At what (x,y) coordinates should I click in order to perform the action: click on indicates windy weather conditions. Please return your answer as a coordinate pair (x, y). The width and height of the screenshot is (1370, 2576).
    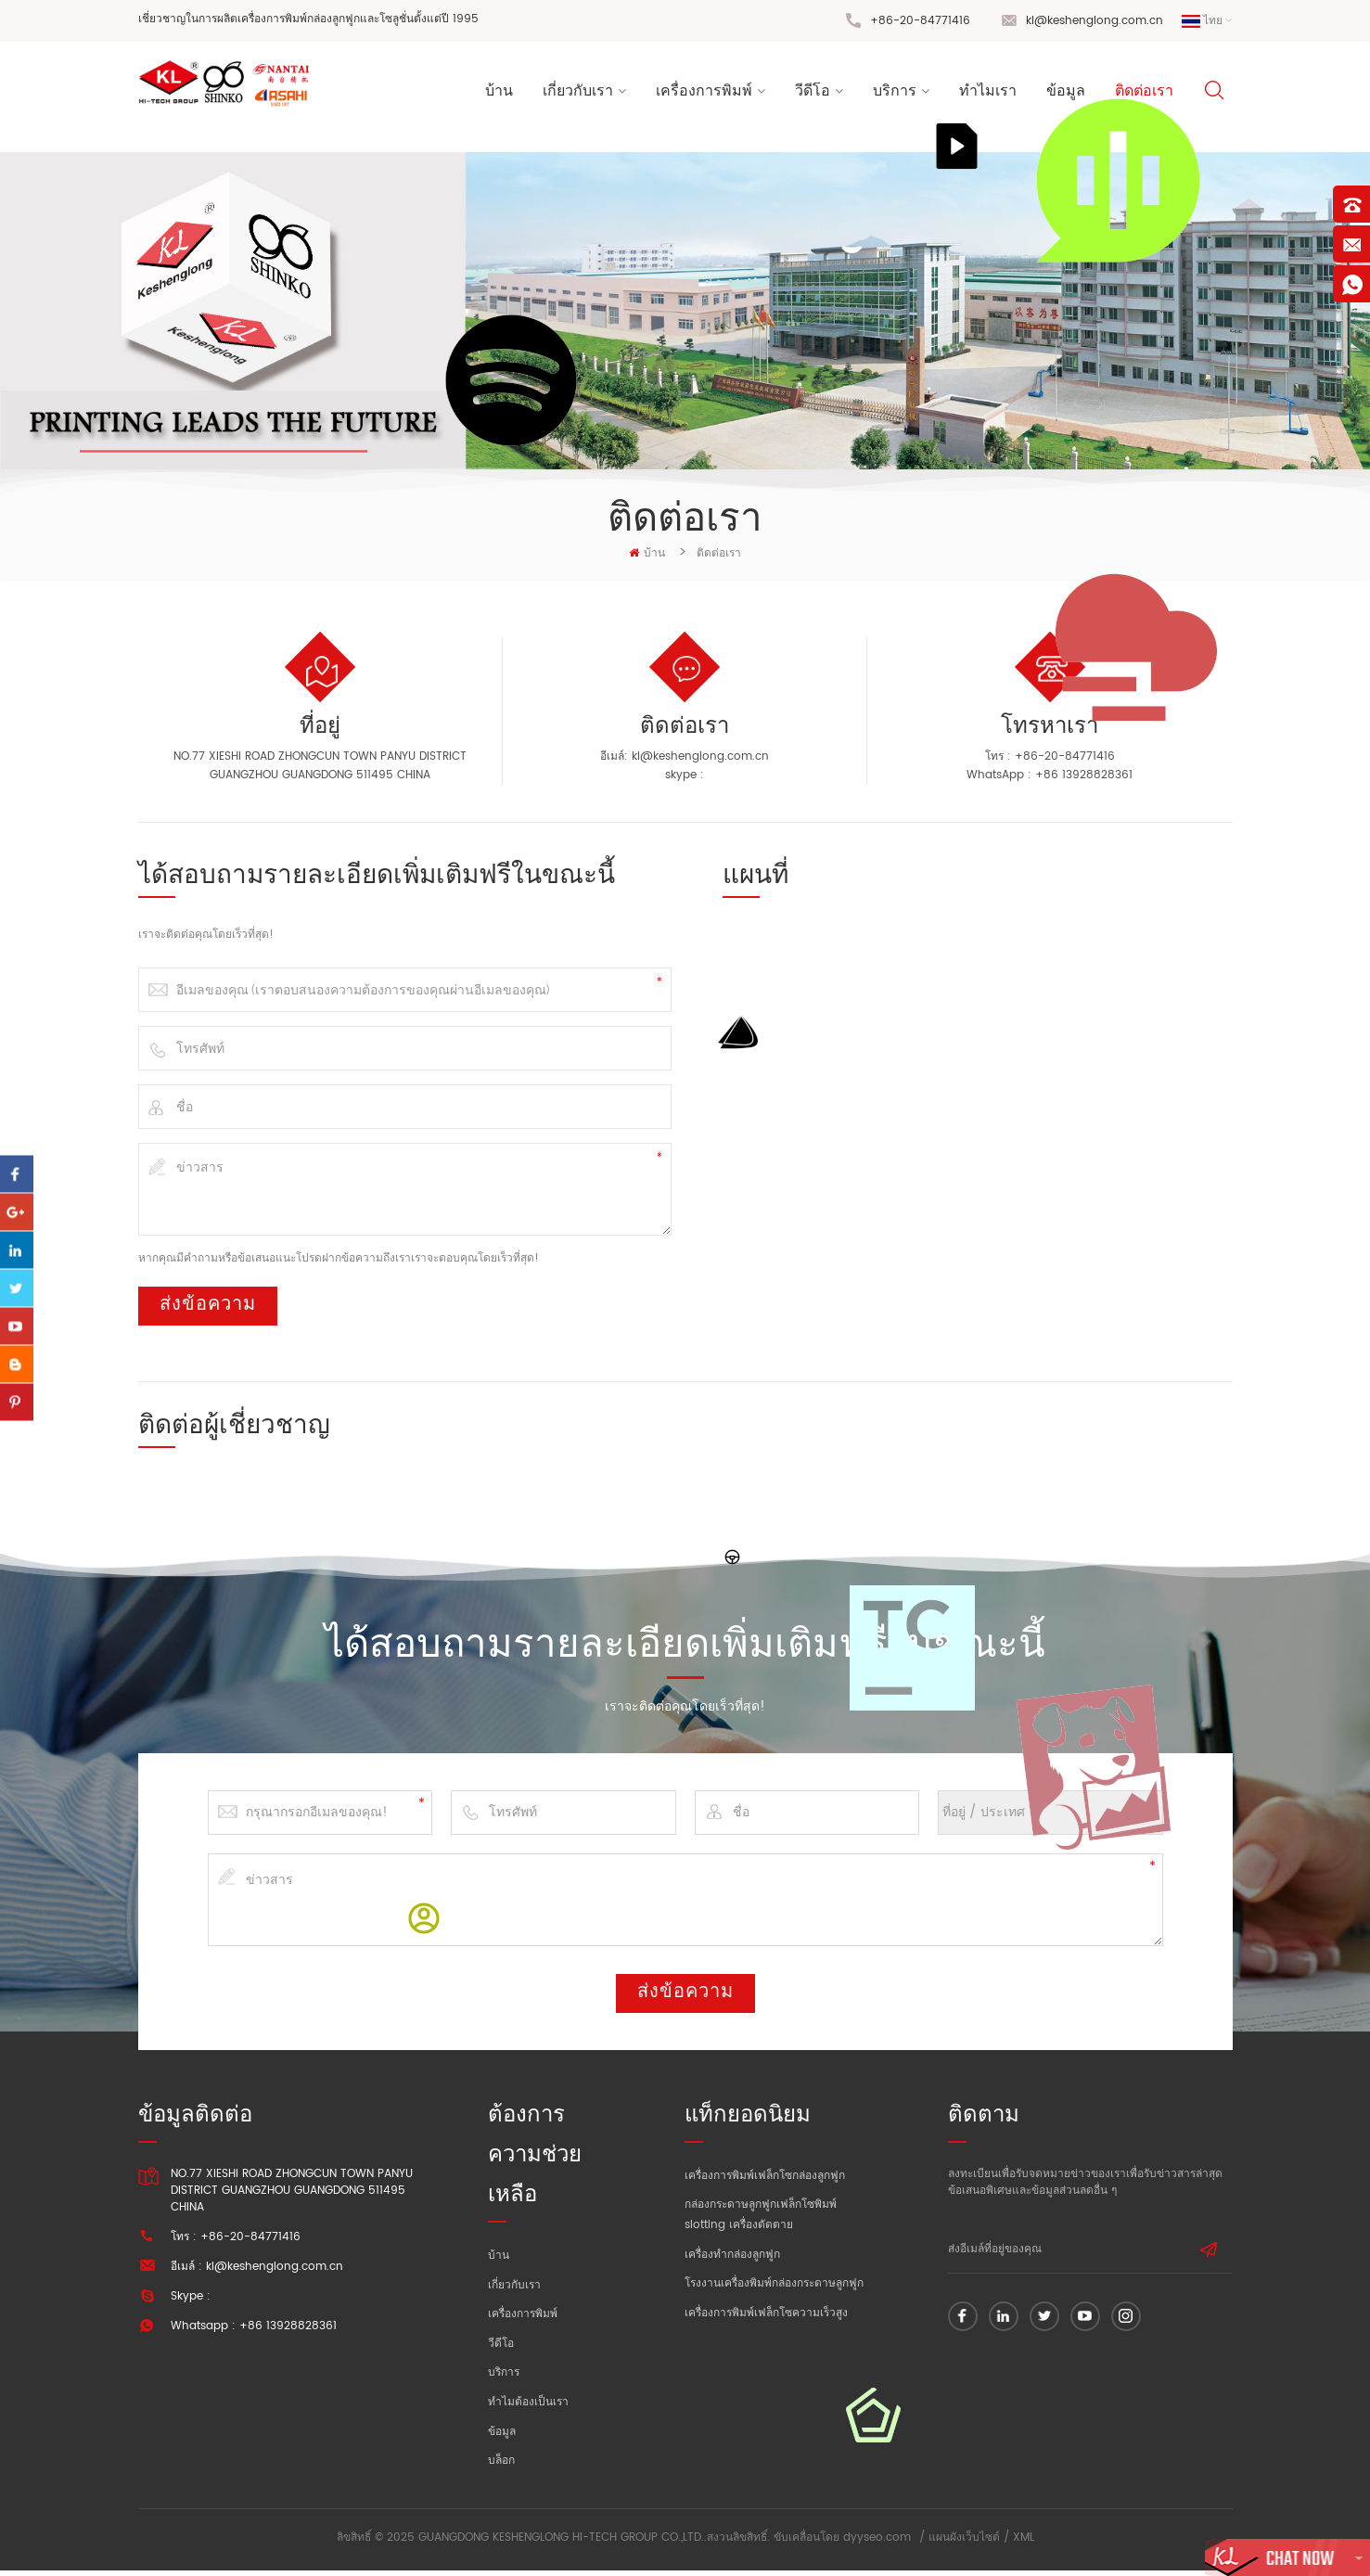
    Looking at the image, I should click on (1136, 640).